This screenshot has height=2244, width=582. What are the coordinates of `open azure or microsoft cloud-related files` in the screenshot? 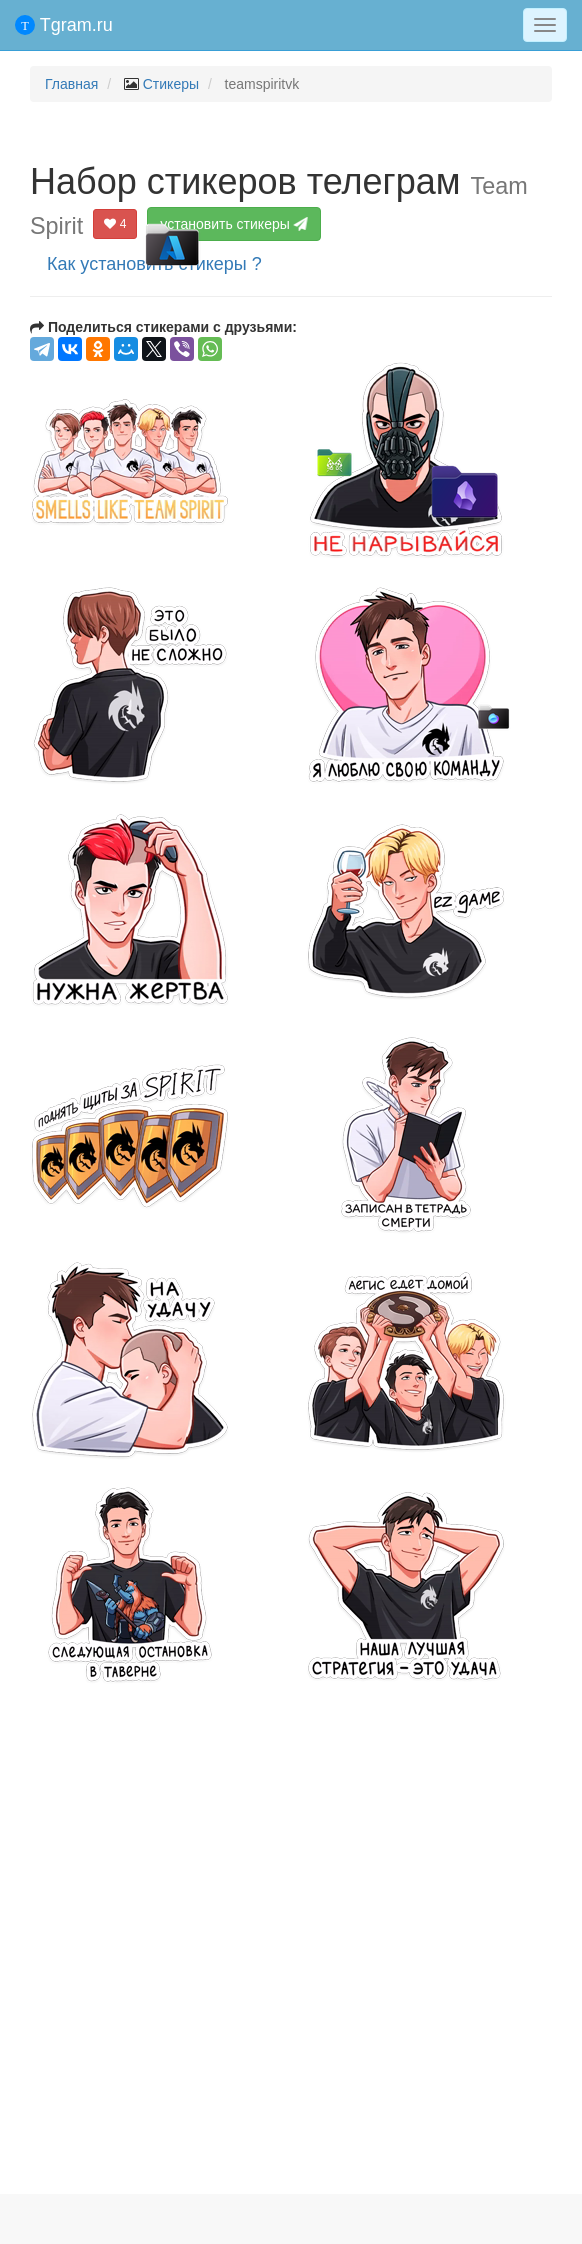 It's located at (172, 246).